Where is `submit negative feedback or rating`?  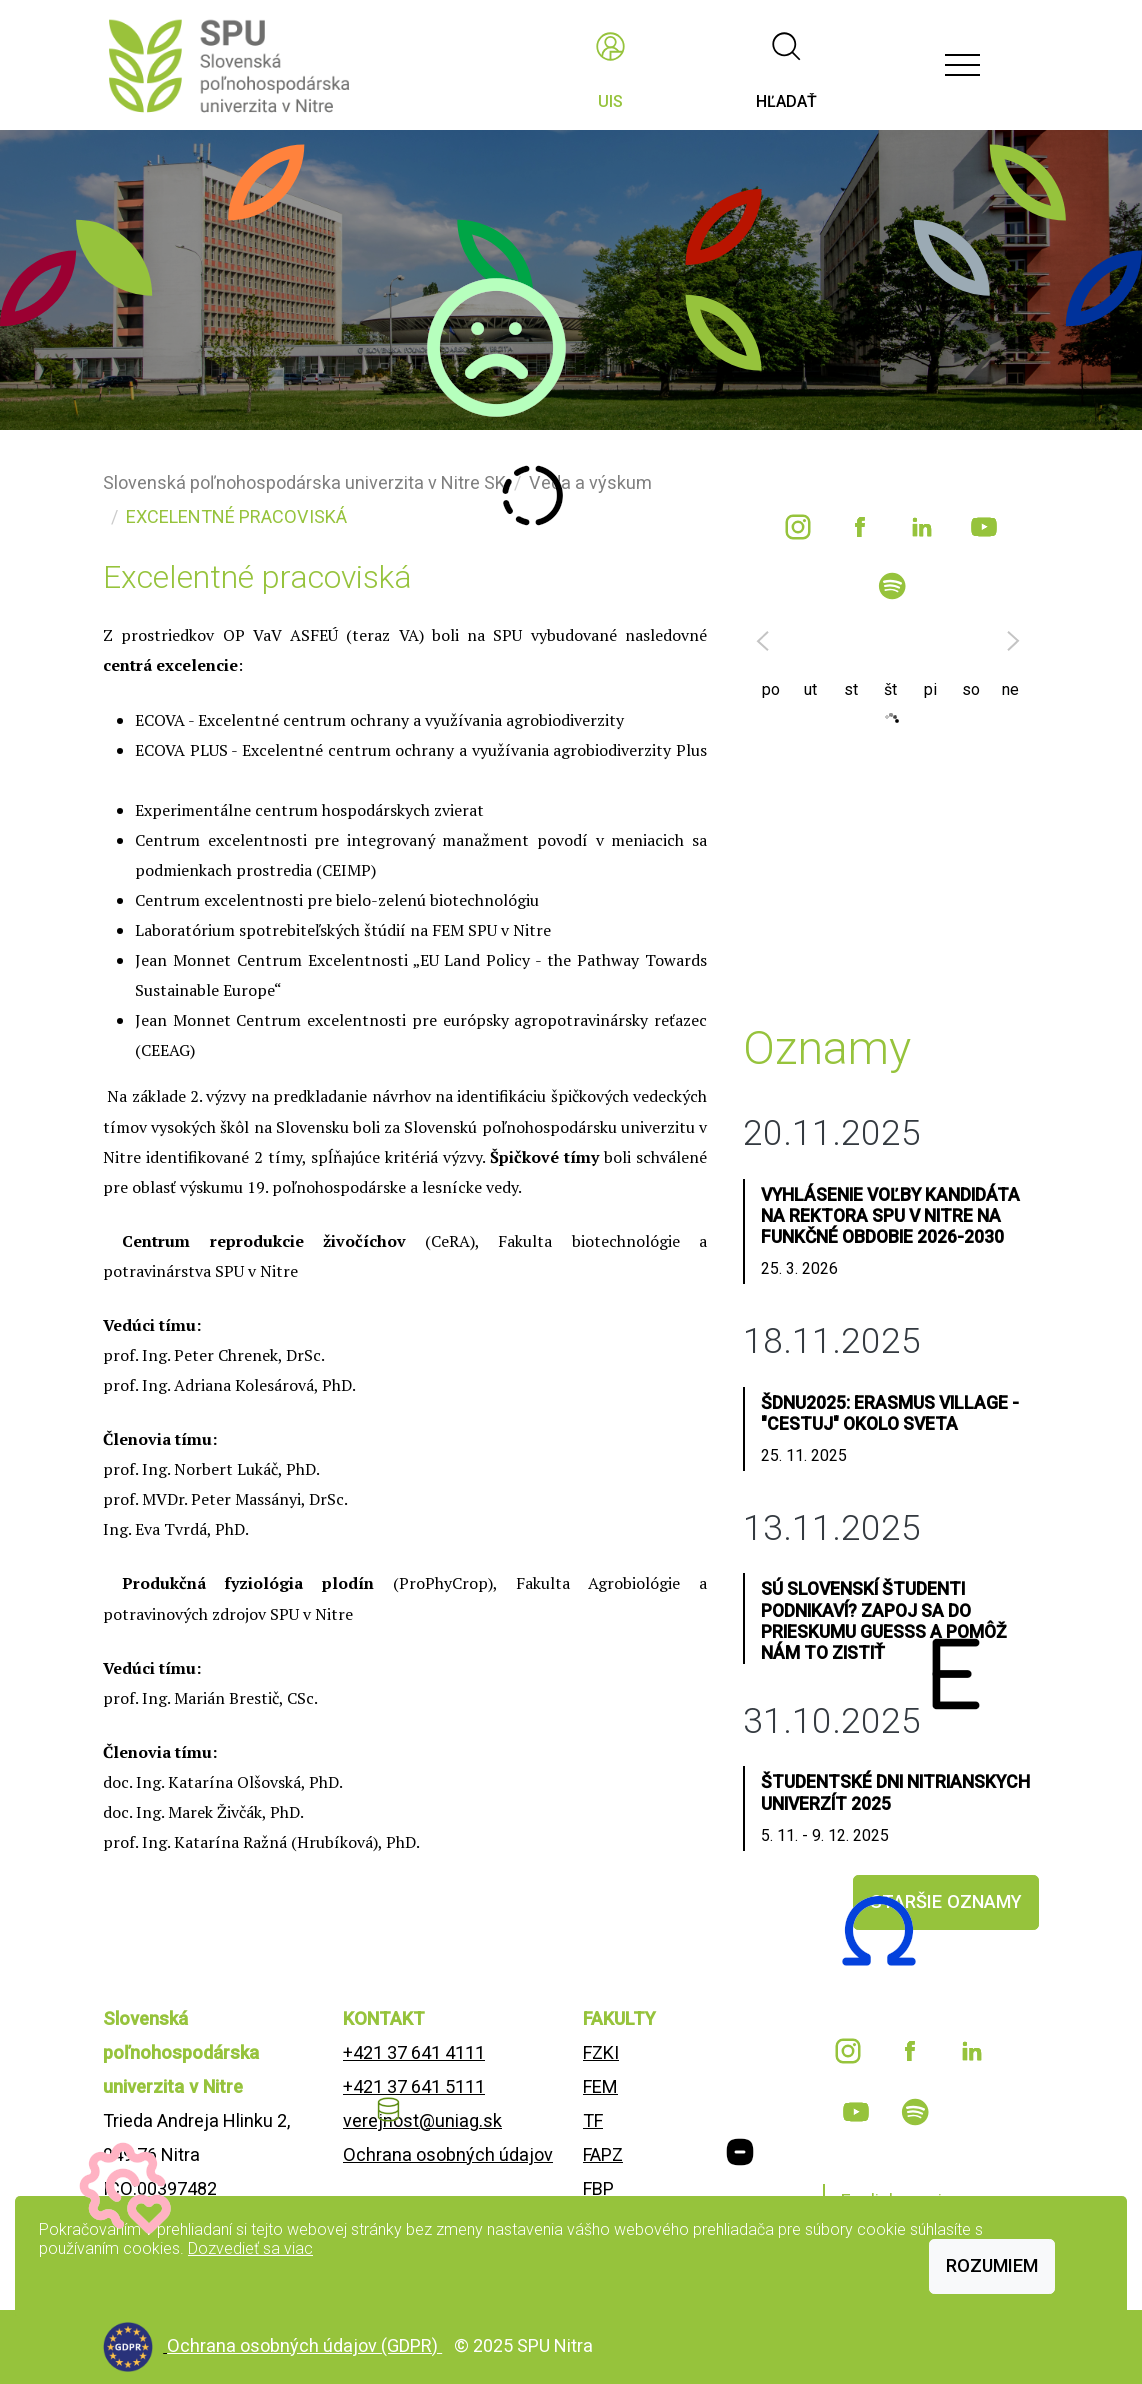 submit negative feedback or rating is located at coordinates (496, 347).